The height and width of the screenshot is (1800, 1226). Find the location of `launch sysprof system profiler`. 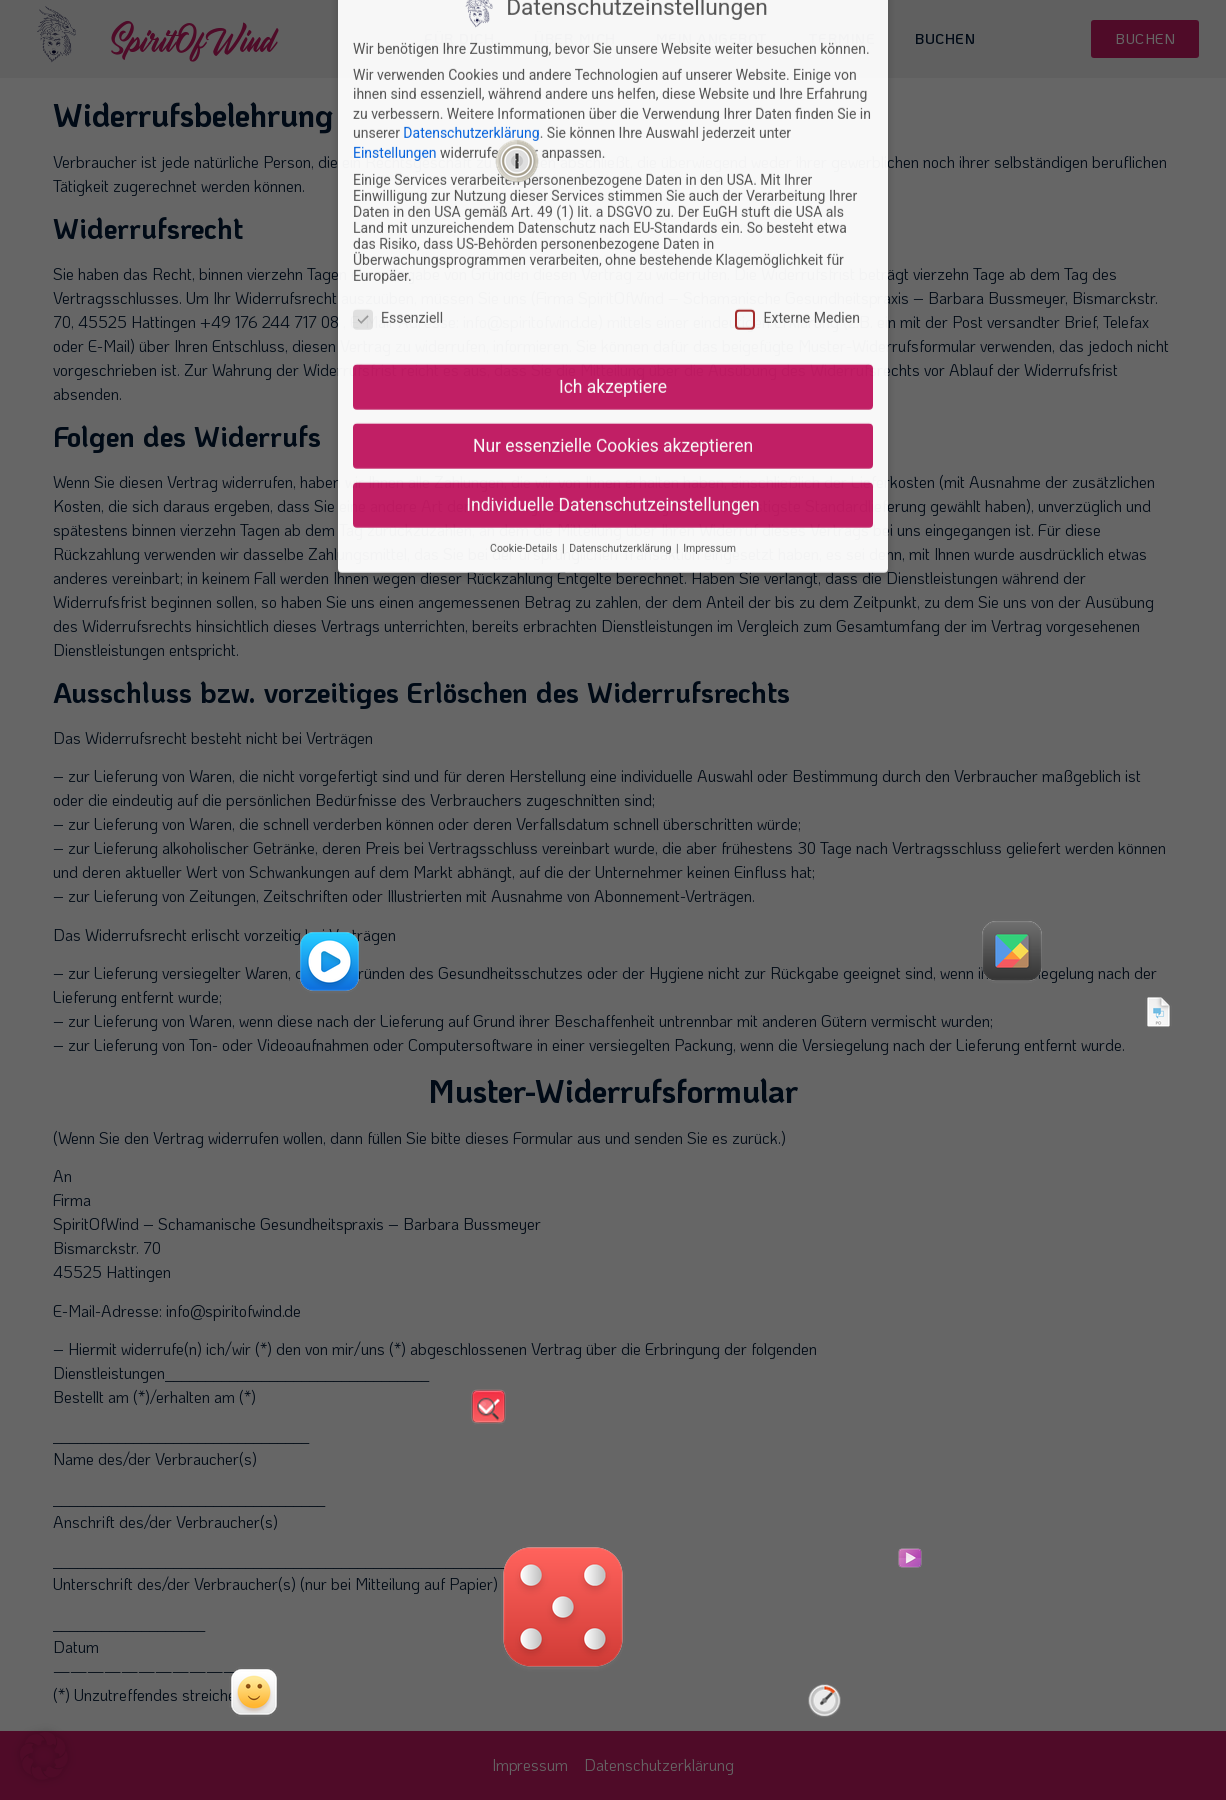

launch sysprof system profiler is located at coordinates (824, 1700).